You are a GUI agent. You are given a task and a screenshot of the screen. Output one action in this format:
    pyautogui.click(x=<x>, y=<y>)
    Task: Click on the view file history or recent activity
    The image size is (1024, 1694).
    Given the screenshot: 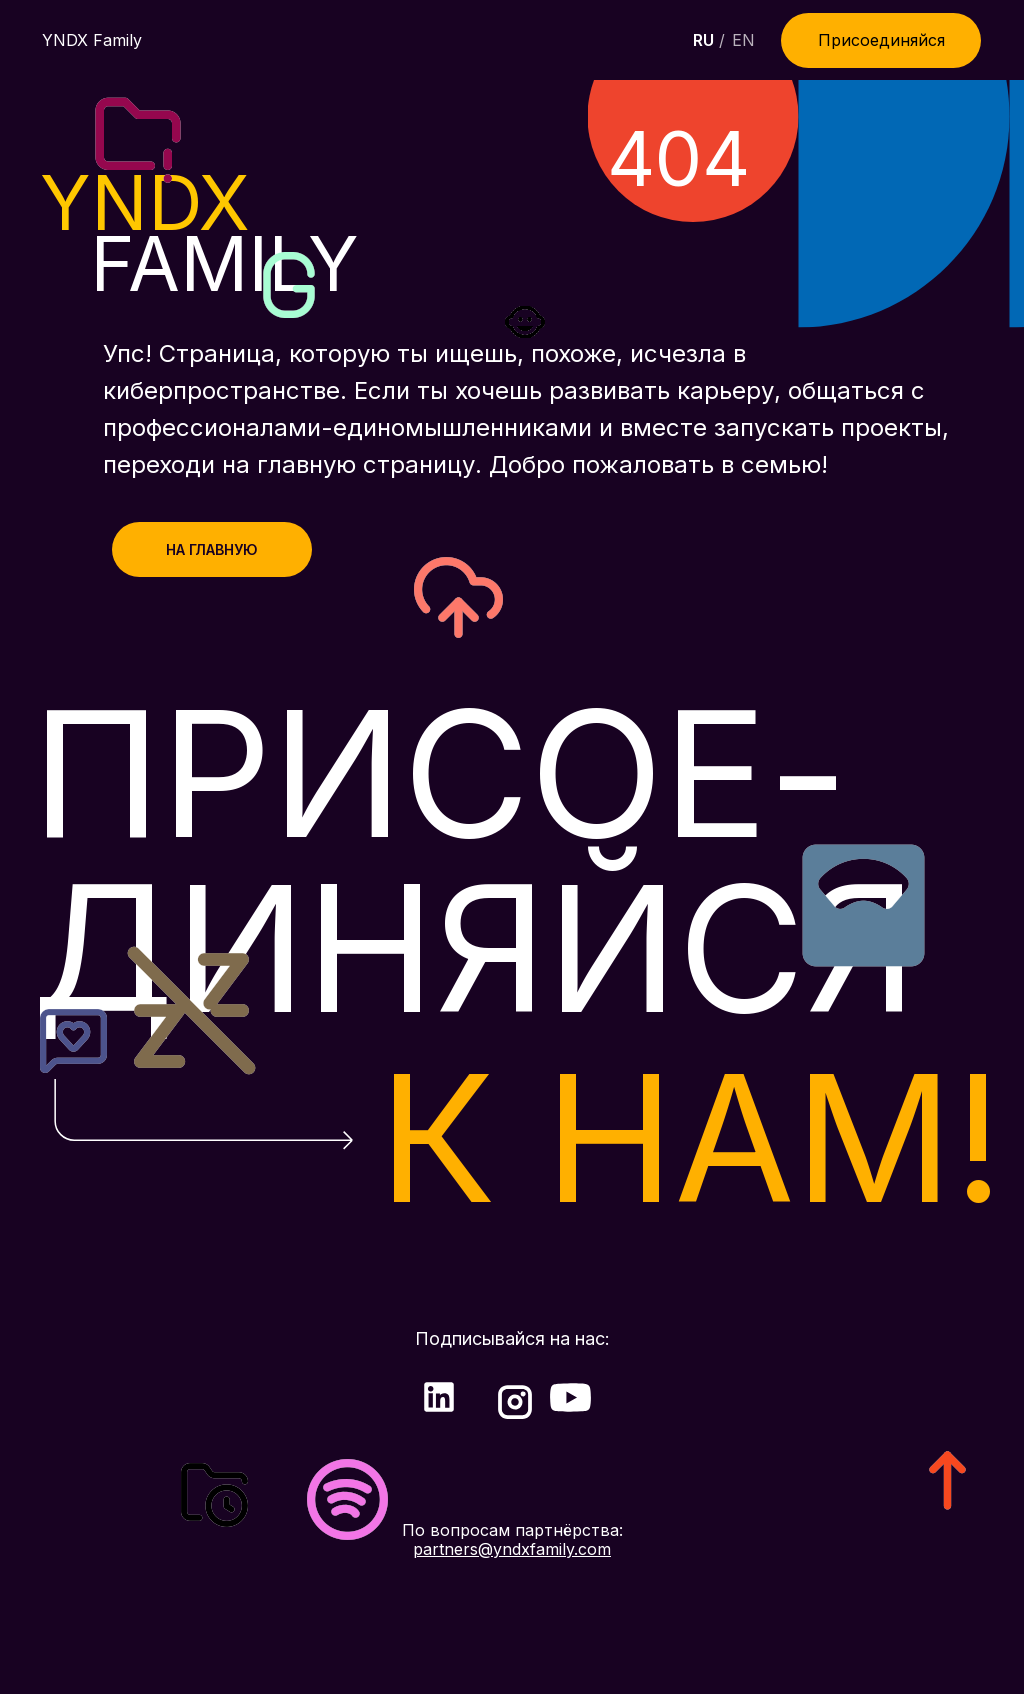 What is the action you would take?
    pyautogui.click(x=214, y=1493)
    